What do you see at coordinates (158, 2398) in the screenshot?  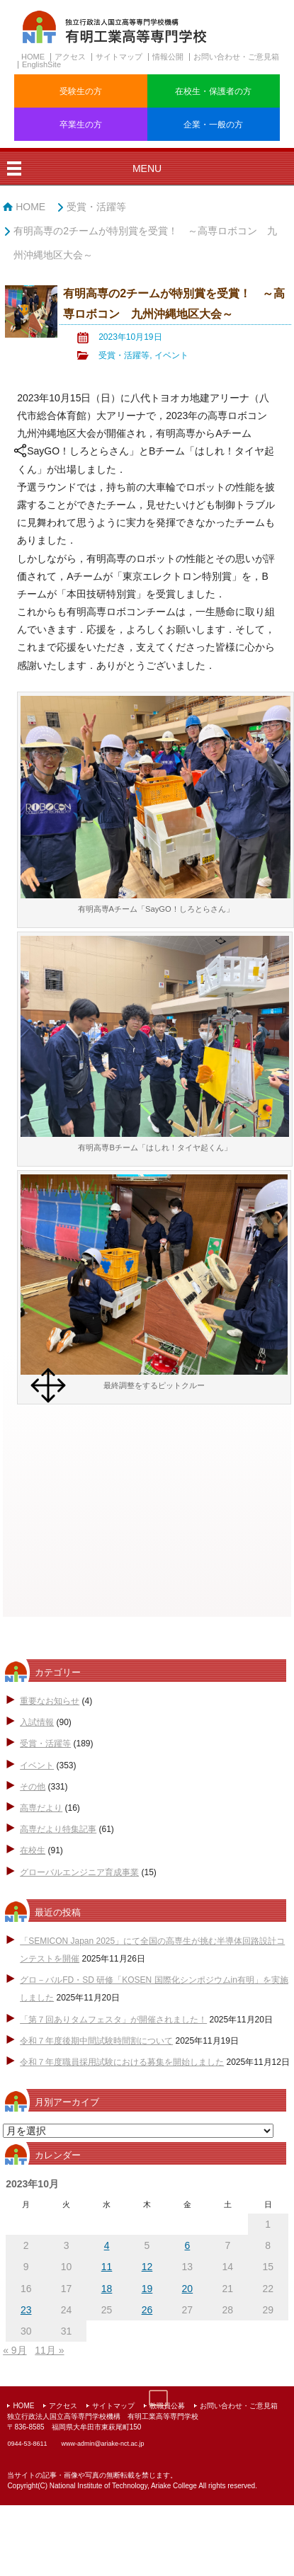 I see `placeholder for content or media` at bounding box center [158, 2398].